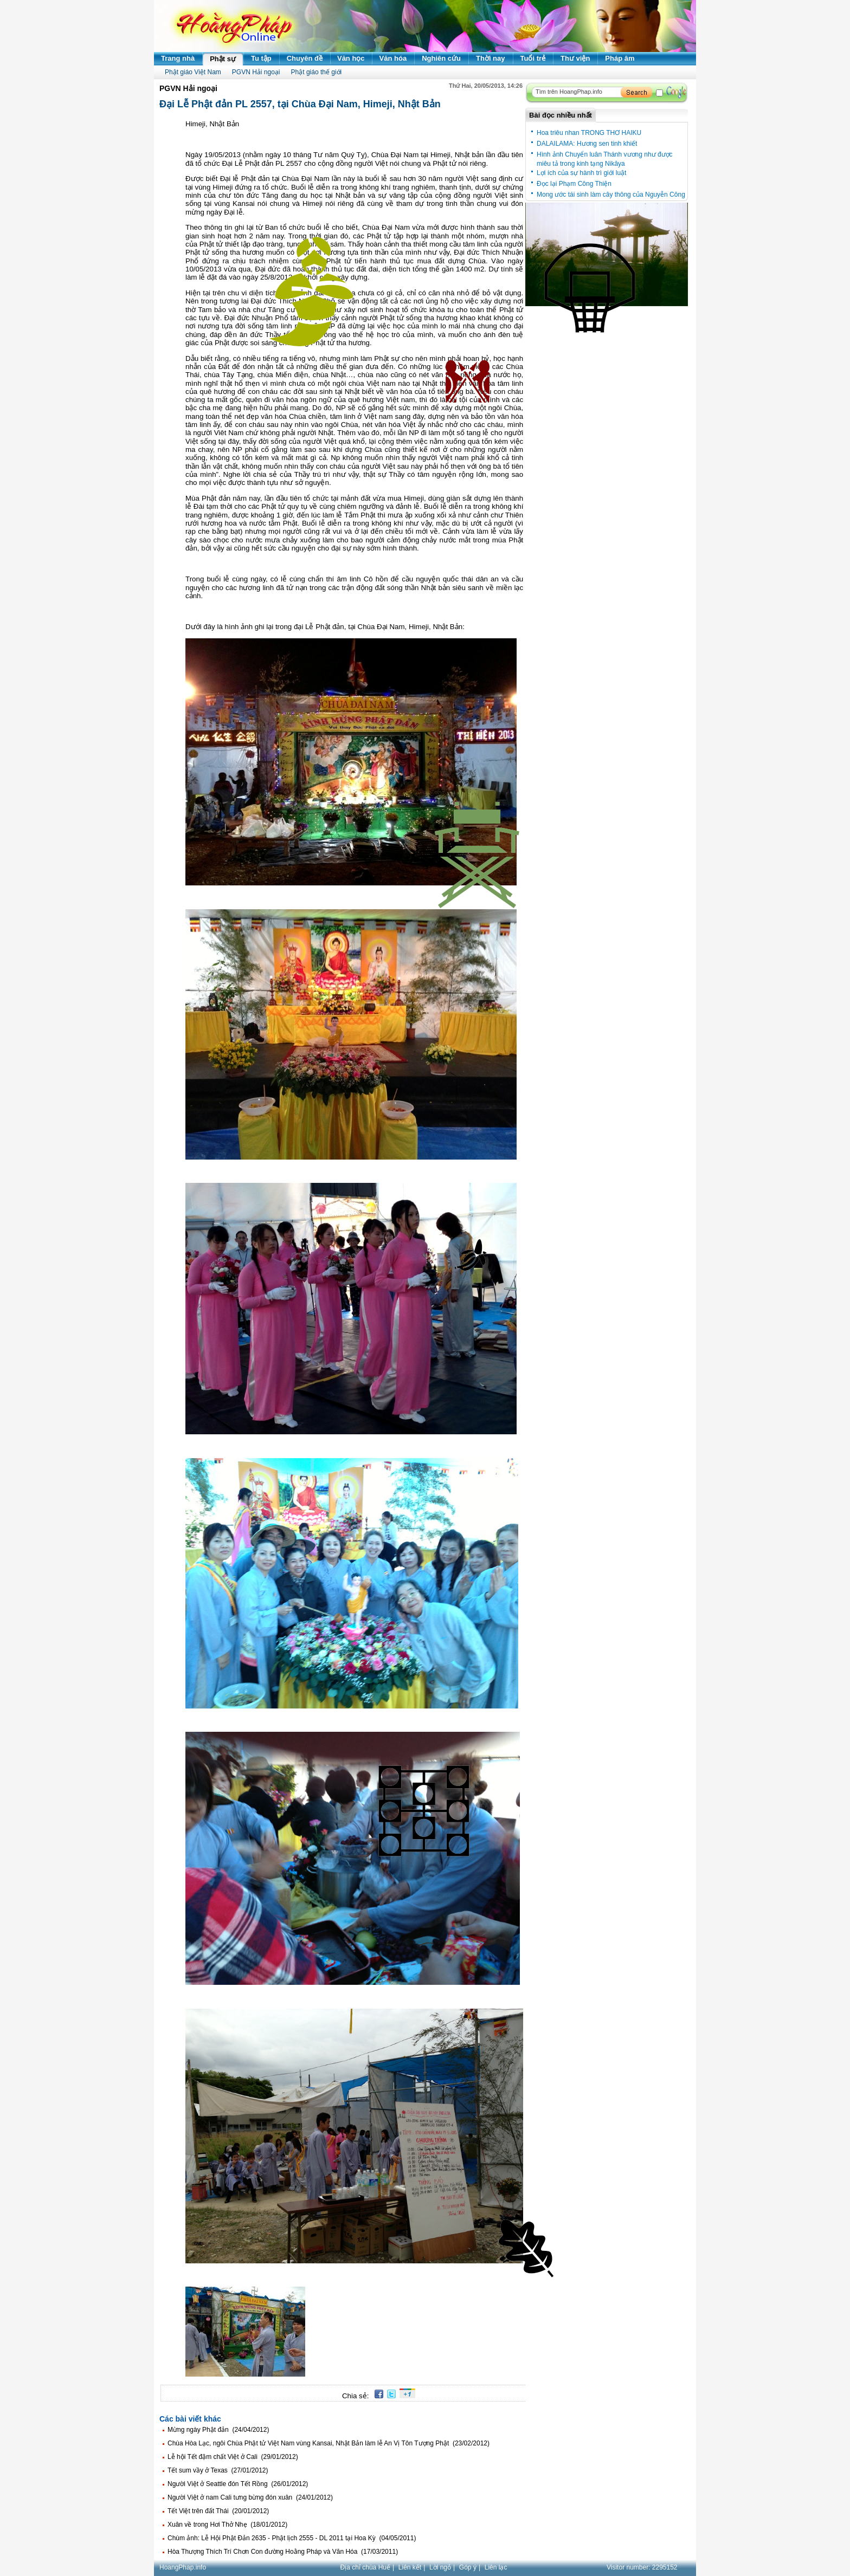 The height and width of the screenshot is (2576, 850). I want to click on guards or sentries protecting an area, so click(467, 380).